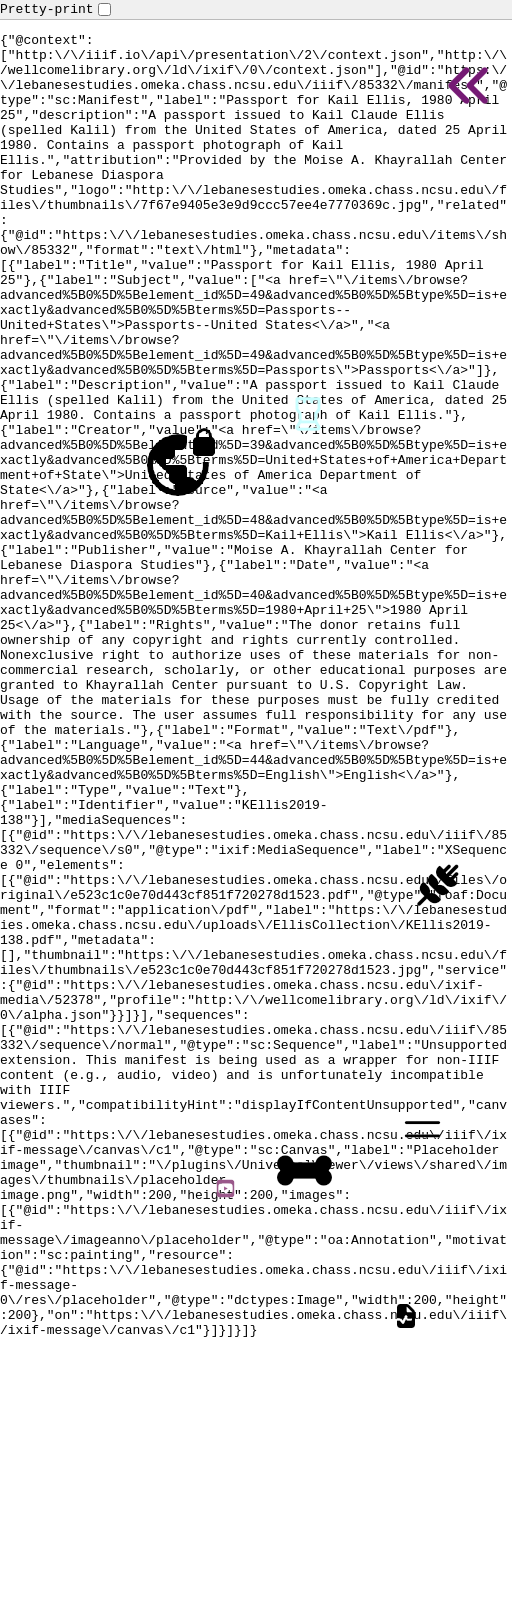 The width and height of the screenshot is (512, 1612). What do you see at coordinates (406, 1316) in the screenshot?
I see `view medical records or health documents` at bounding box center [406, 1316].